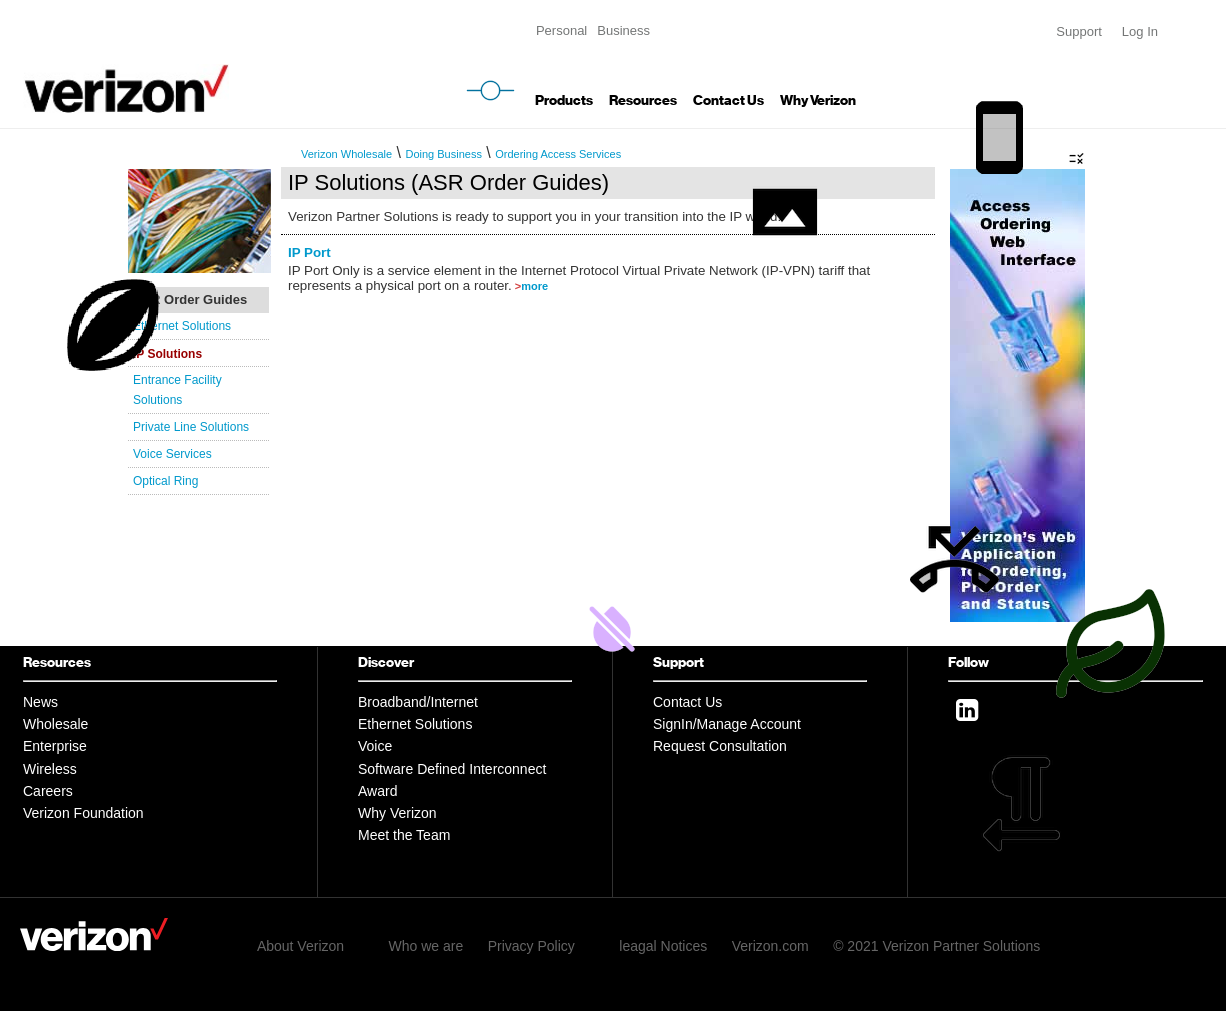 This screenshot has width=1226, height=1011. I want to click on view commit history in version control, so click(490, 90).